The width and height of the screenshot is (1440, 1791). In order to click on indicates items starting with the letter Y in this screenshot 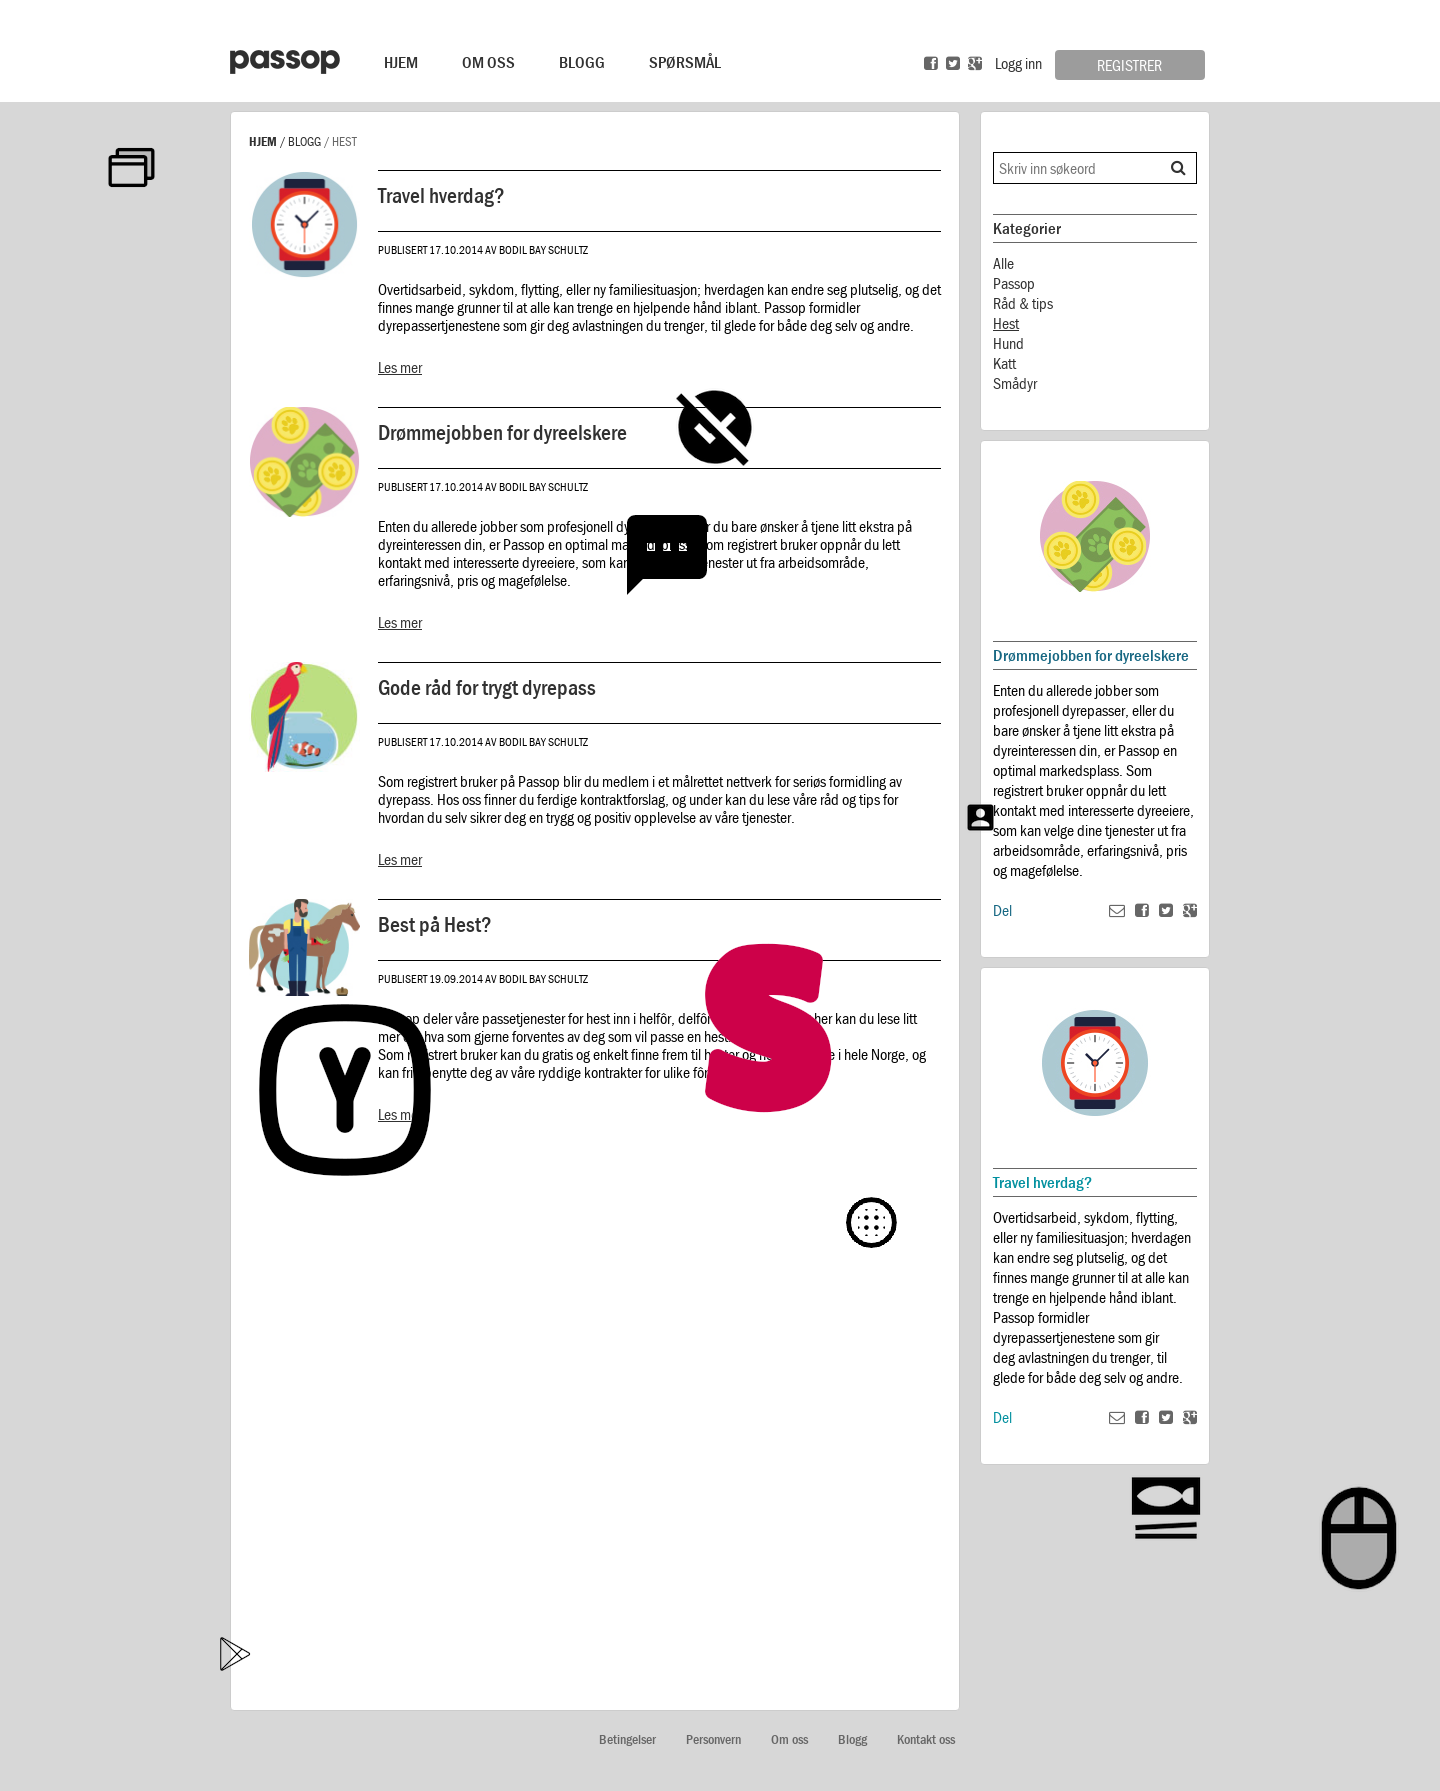, I will do `click(345, 1090)`.